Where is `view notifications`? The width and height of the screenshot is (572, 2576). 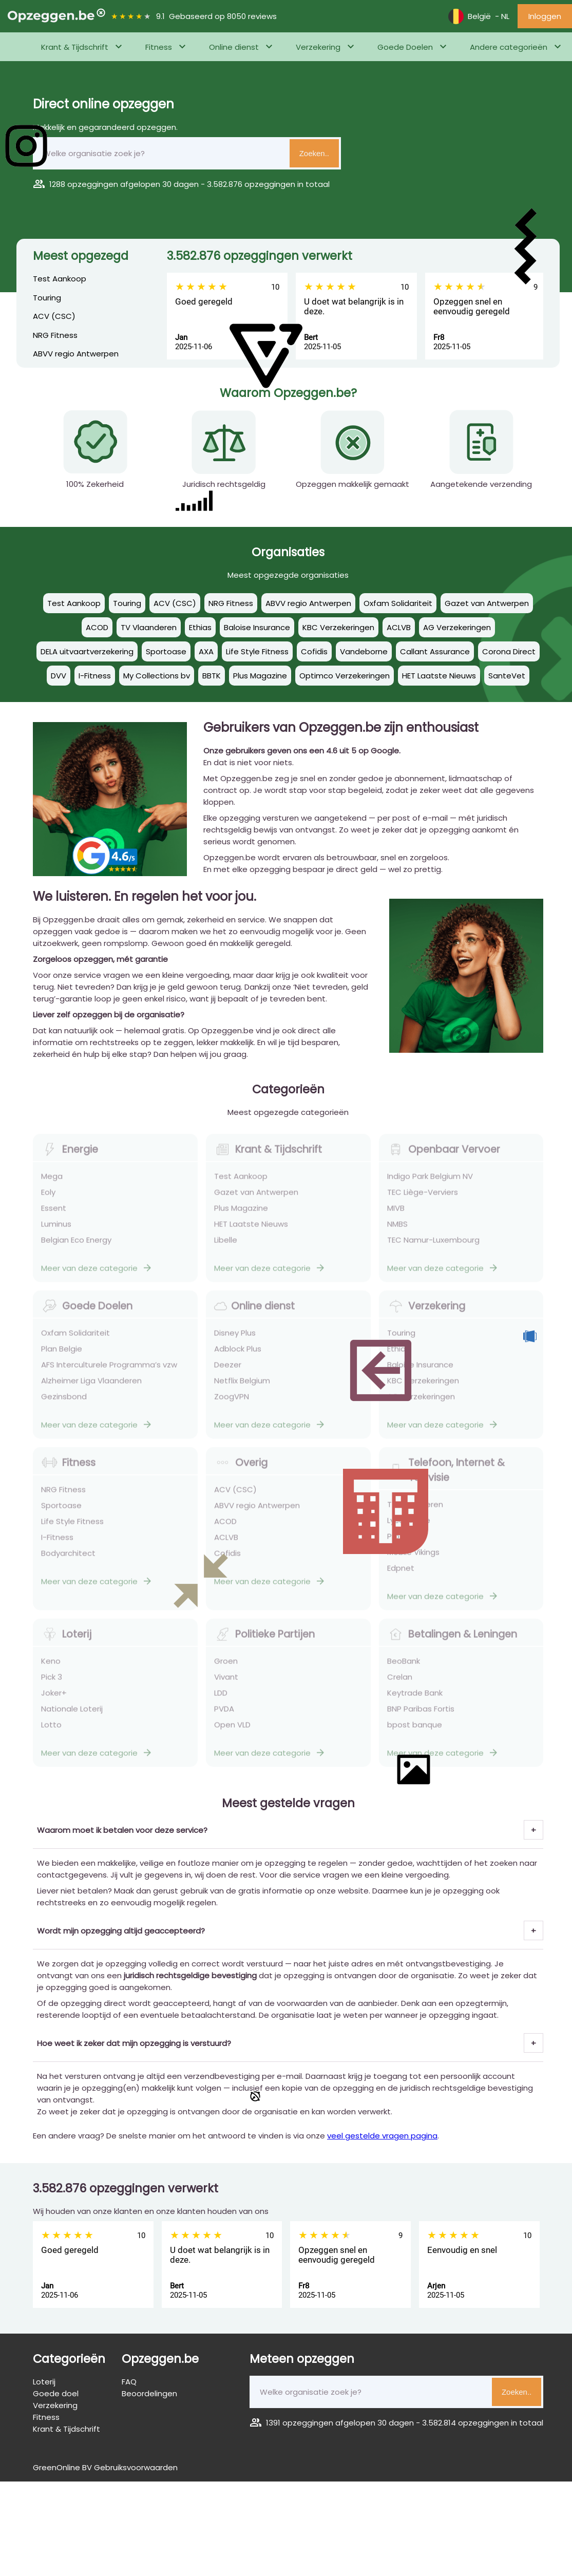 view notifications is located at coordinates (255, 2096).